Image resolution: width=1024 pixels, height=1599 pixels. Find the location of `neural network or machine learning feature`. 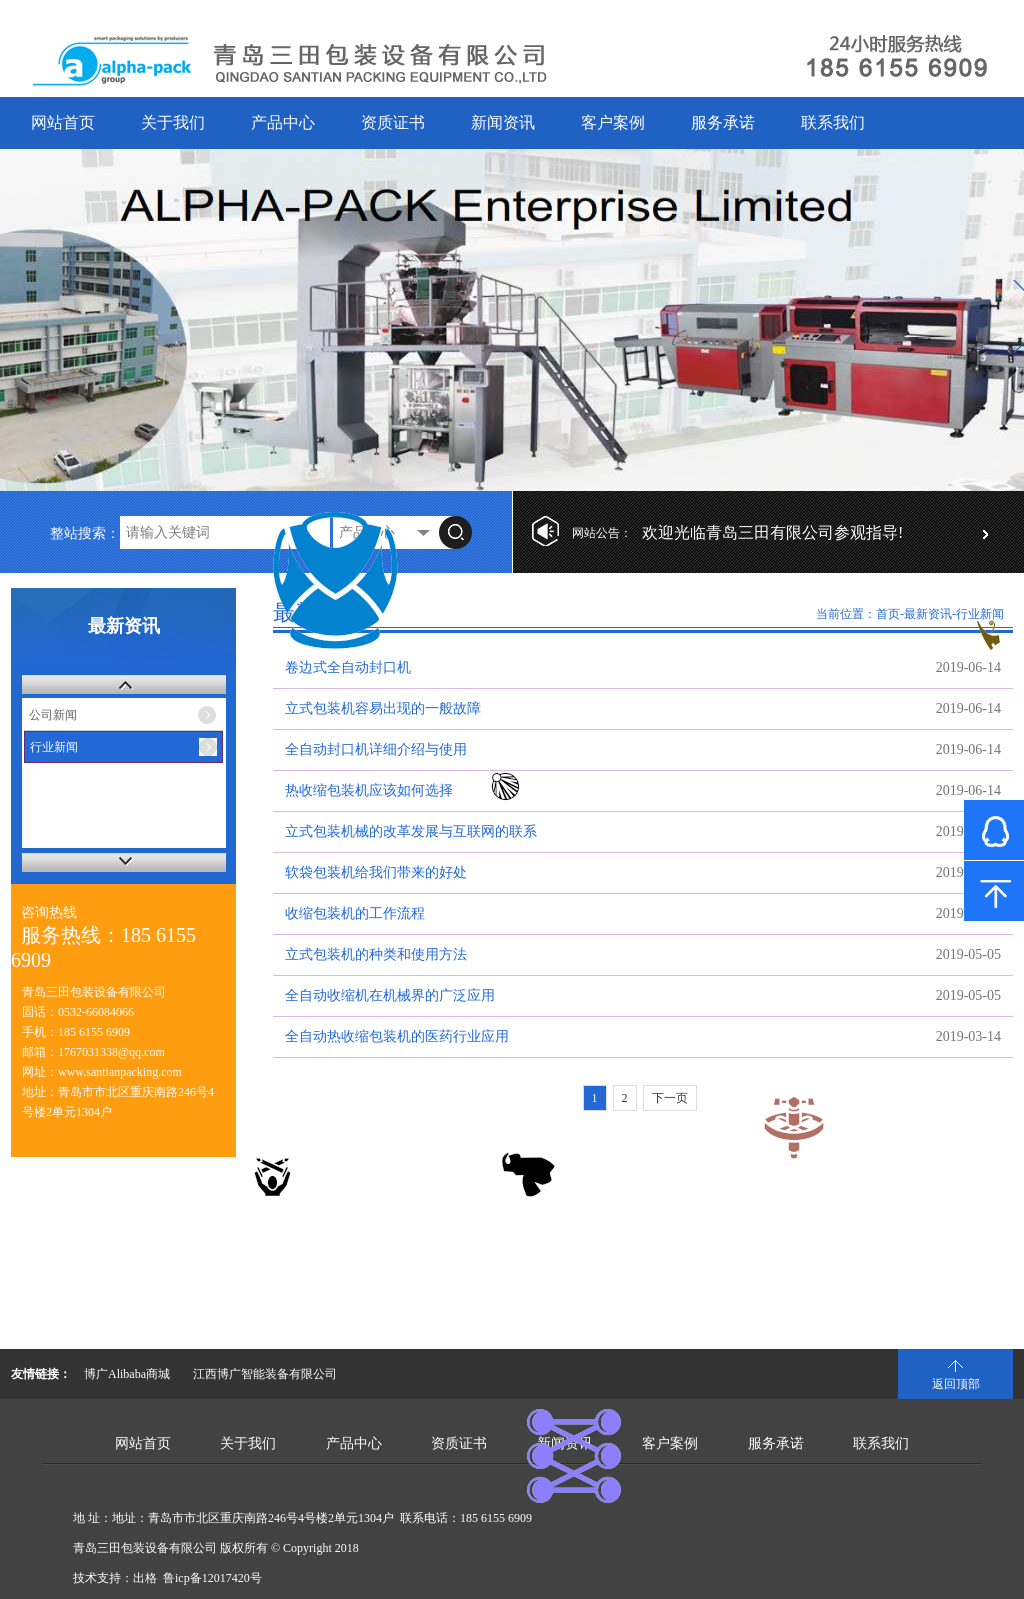

neural network or machine learning feature is located at coordinates (574, 1456).